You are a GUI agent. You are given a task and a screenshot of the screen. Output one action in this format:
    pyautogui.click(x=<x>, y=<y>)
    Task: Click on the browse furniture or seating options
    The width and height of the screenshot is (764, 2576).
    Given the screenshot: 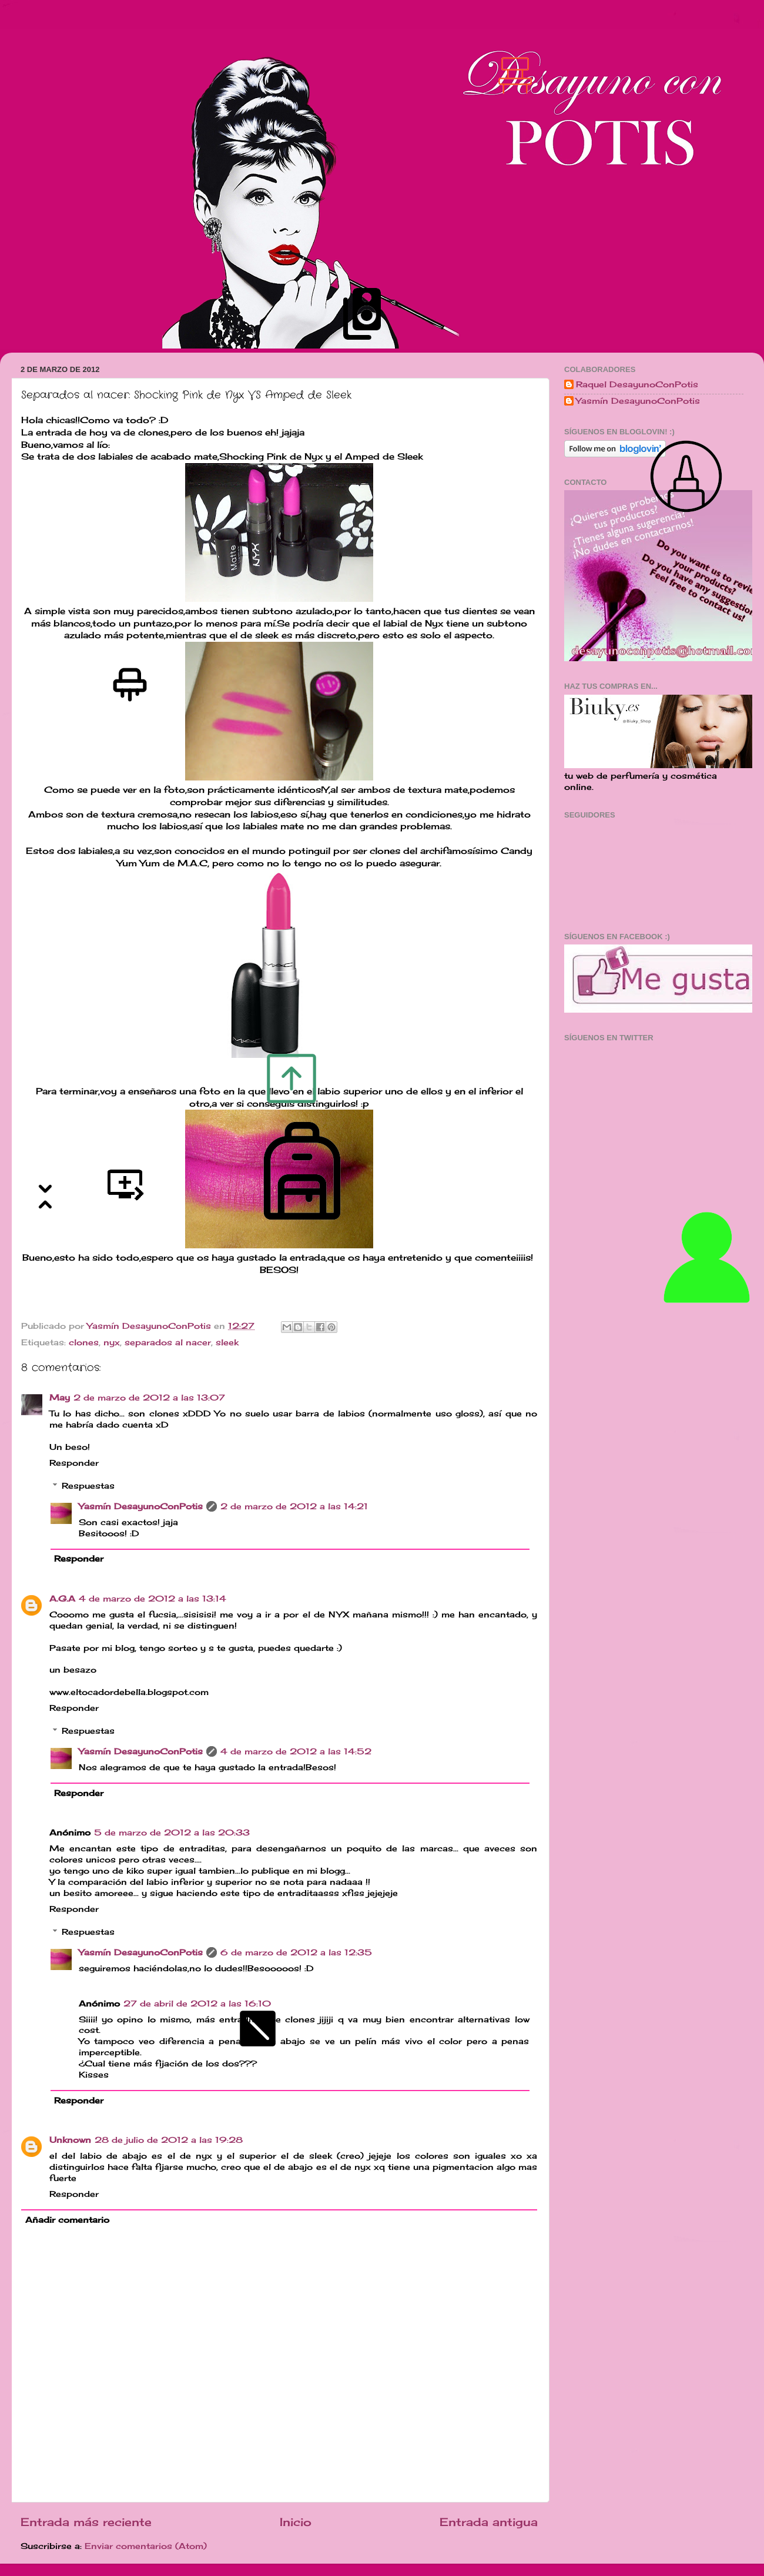 What is the action you would take?
    pyautogui.click(x=515, y=75)
    